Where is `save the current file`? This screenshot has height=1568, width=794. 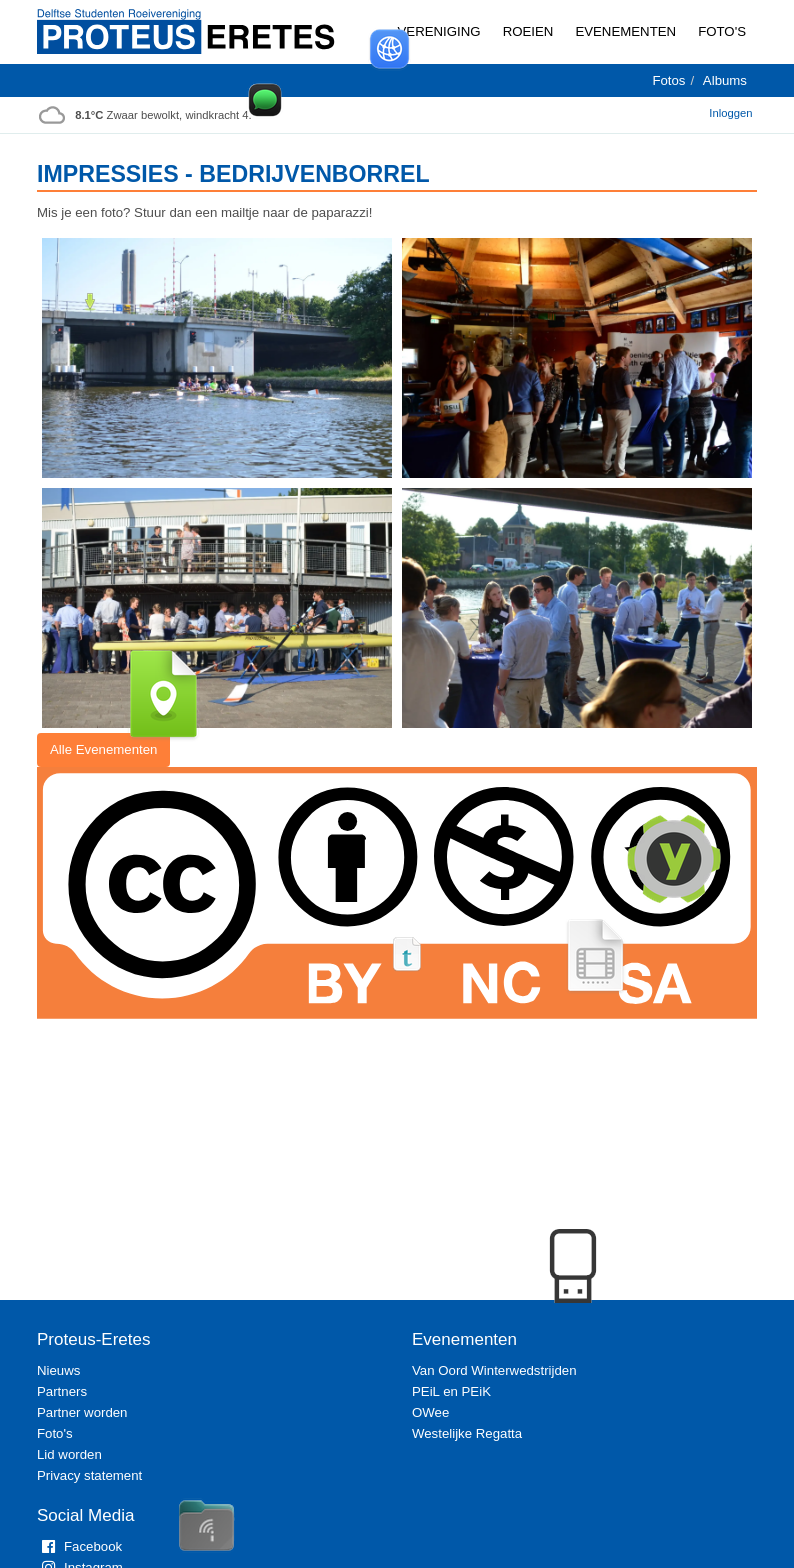
save the current file is located at coordinates (90, 302).